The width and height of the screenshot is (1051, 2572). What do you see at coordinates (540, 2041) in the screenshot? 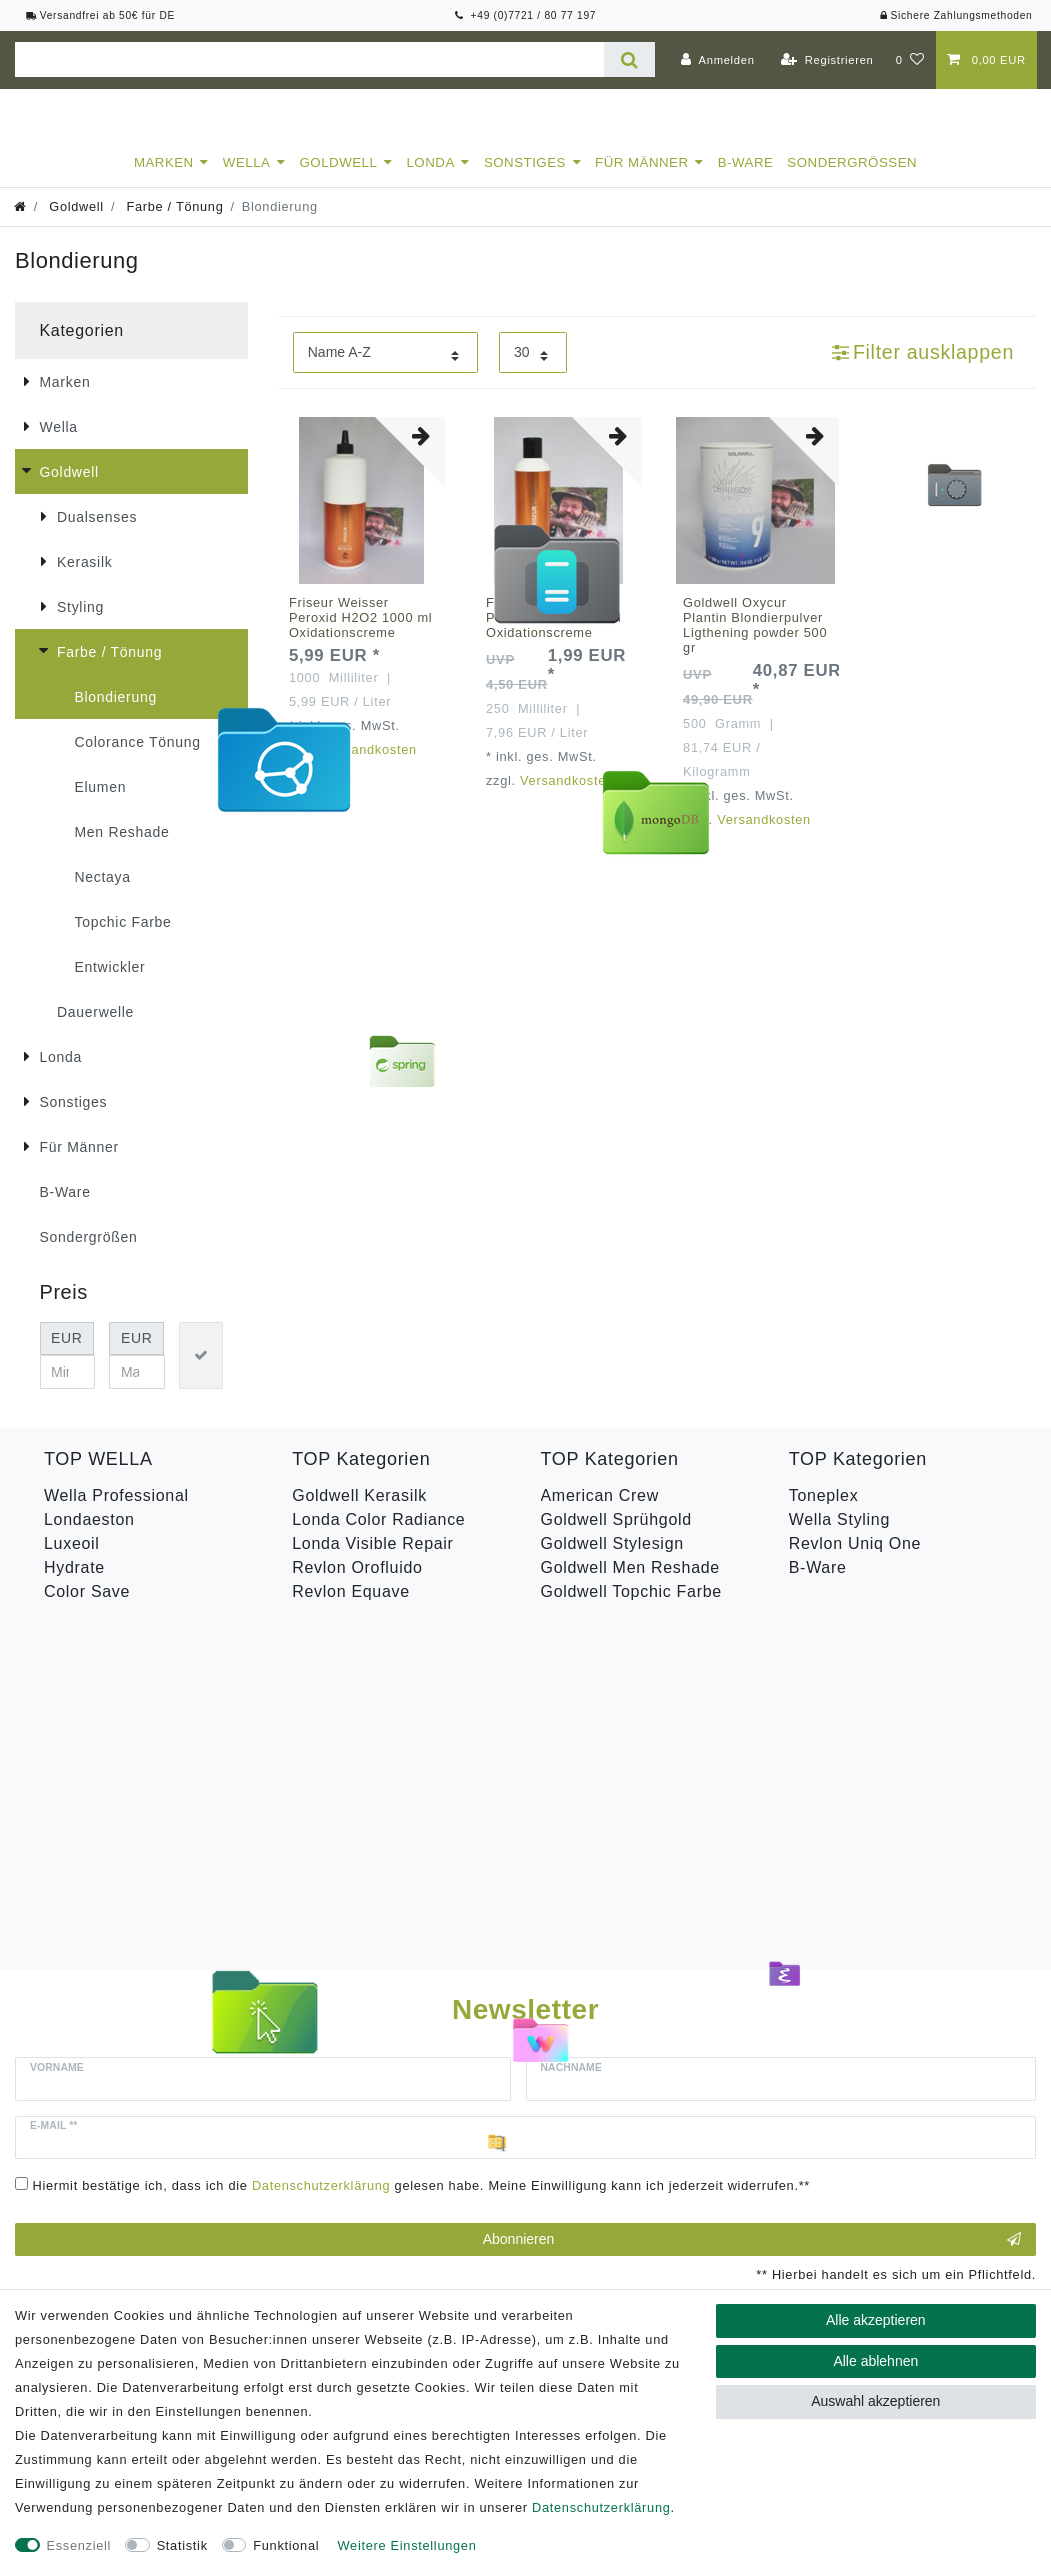
I see `open wondershare creative center folder` at bounding box center [540, 2041].